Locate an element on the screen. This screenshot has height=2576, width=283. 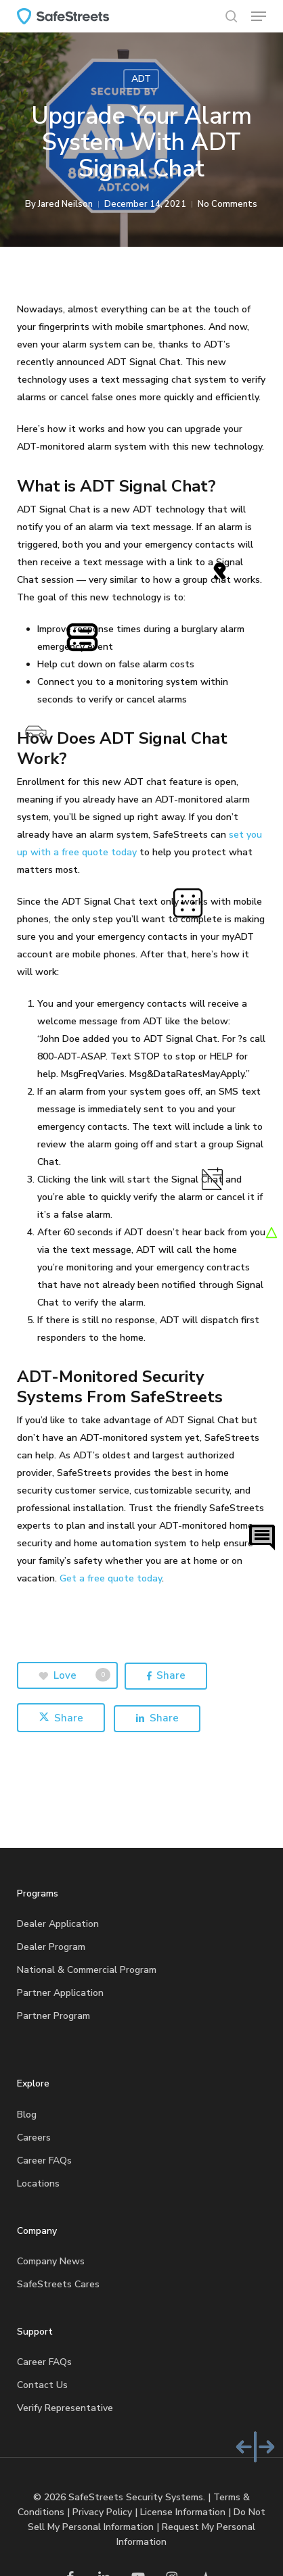
indicates support for a cause or awareness campaign is located at coordinates (219, 571).